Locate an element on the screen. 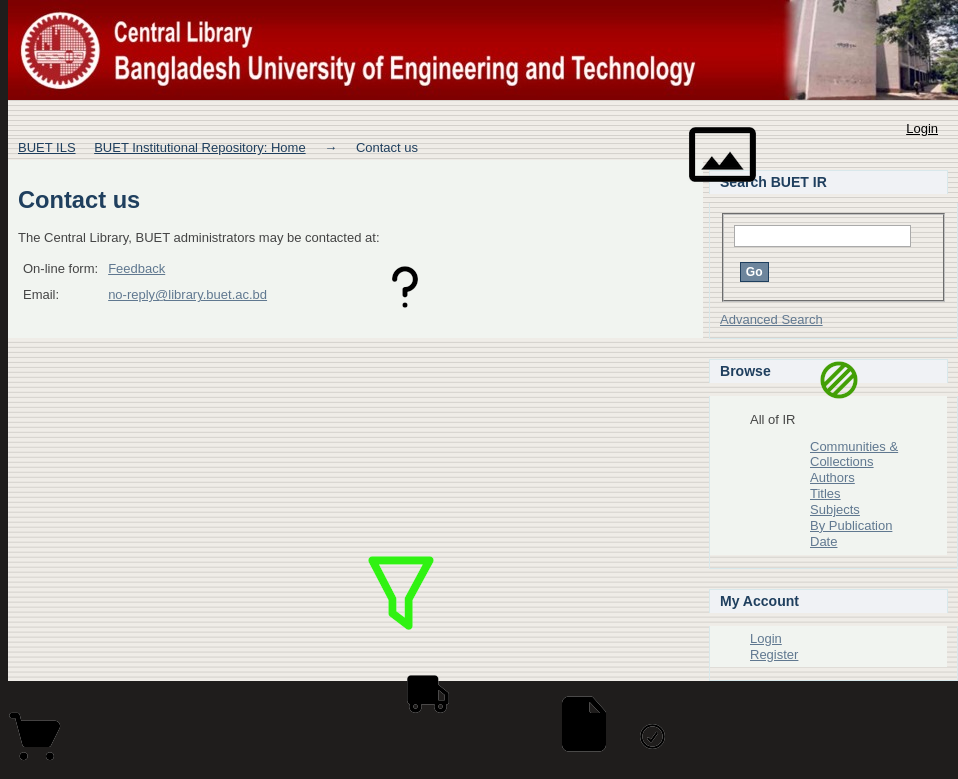 Image resolution: width=958 pixels, height=779 pixels. view image at actual size is located at coordinates (722, 154).